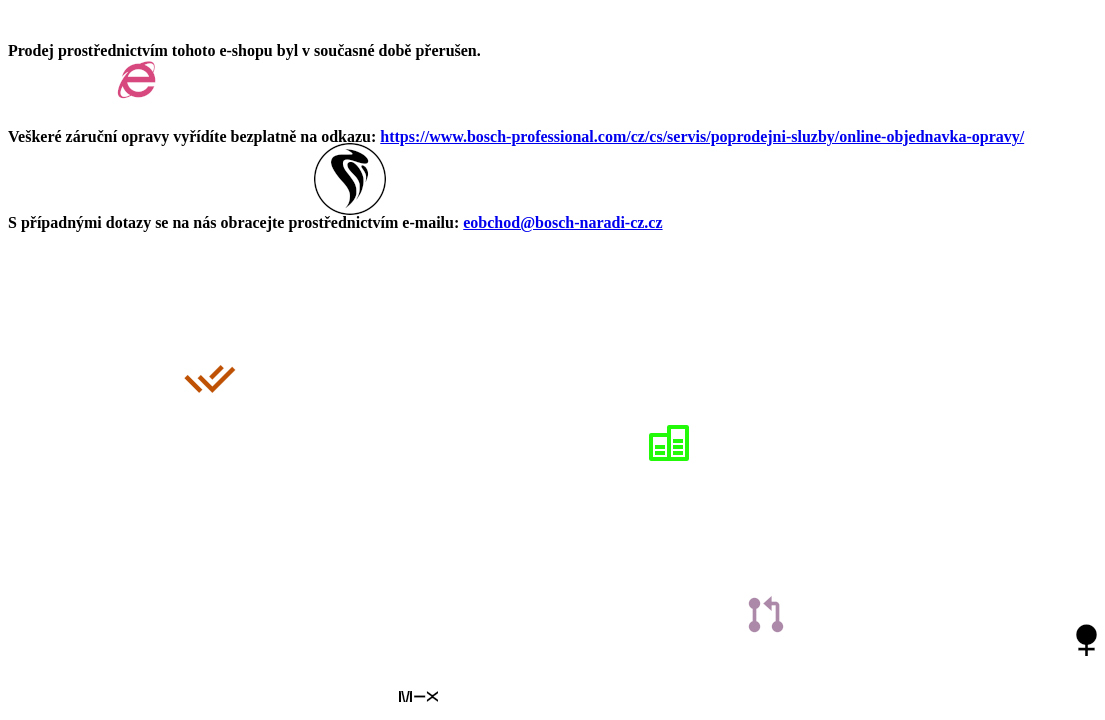  Describe the element at coordinates (137, 80) in the screenshot. I see `open link in internet explorer` at that location.